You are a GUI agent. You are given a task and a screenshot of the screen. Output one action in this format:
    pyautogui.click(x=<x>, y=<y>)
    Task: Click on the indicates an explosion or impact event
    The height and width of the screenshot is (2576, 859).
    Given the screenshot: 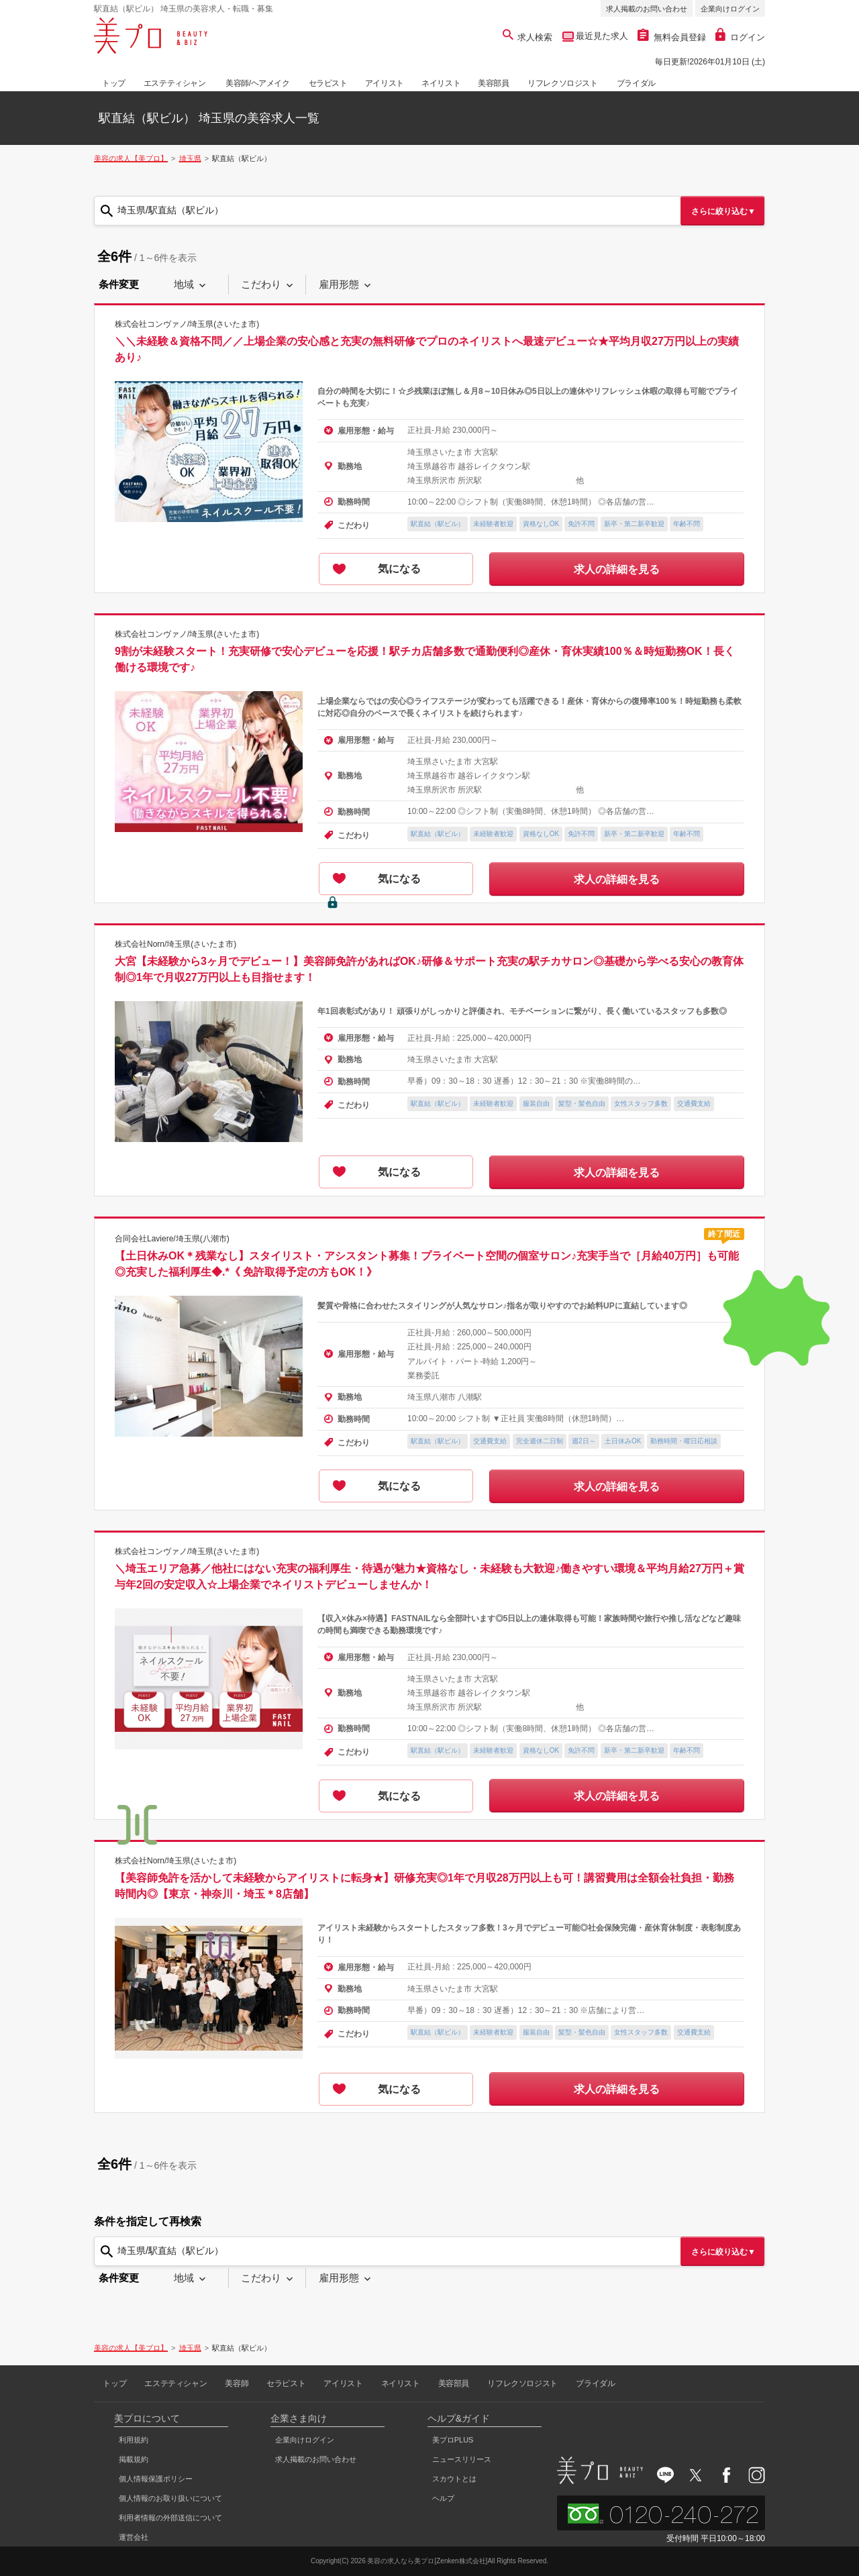 What is the action you would take?
    pyautogui.click(x=776, y=1318)
    